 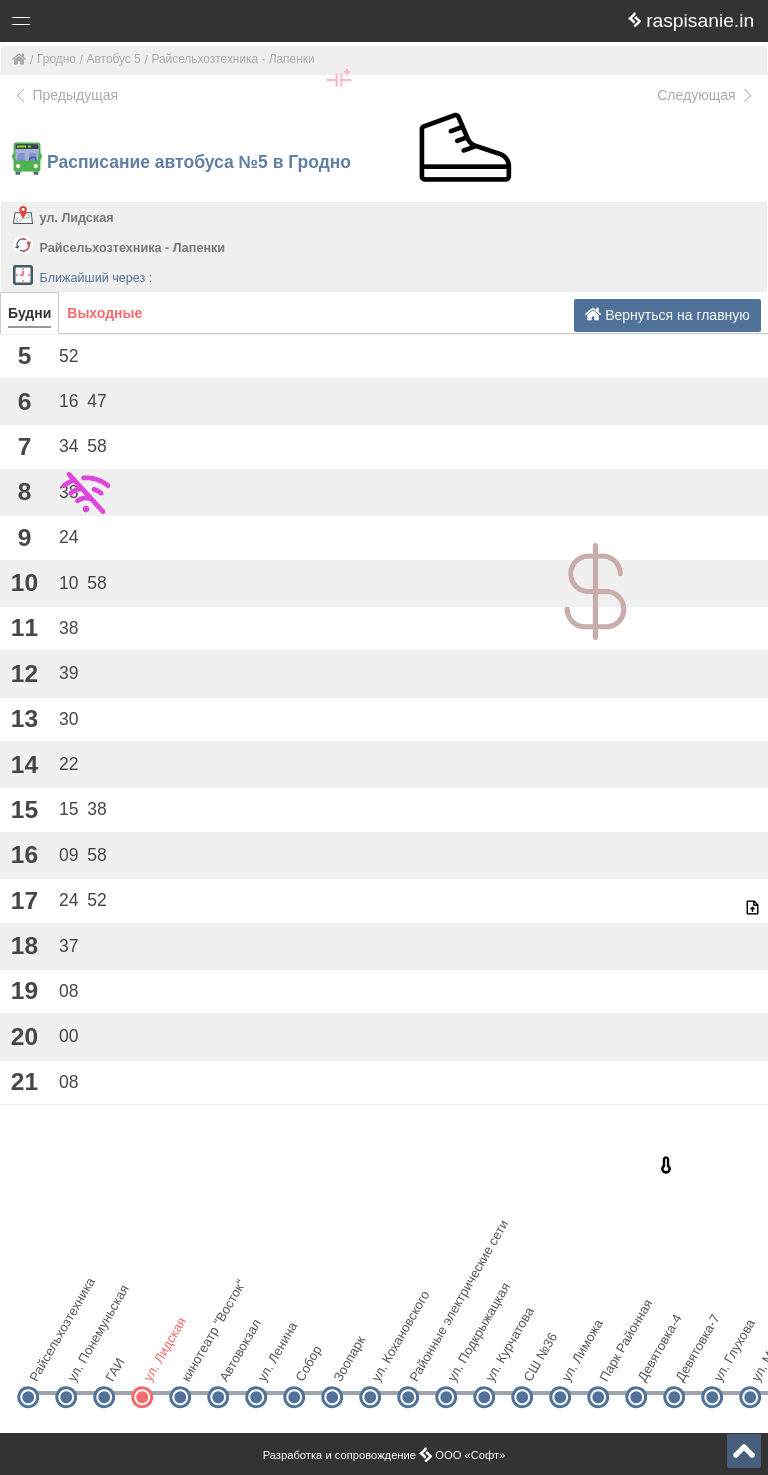 I want to click on browse footwear or shoe products, so click(x=460, y=150).